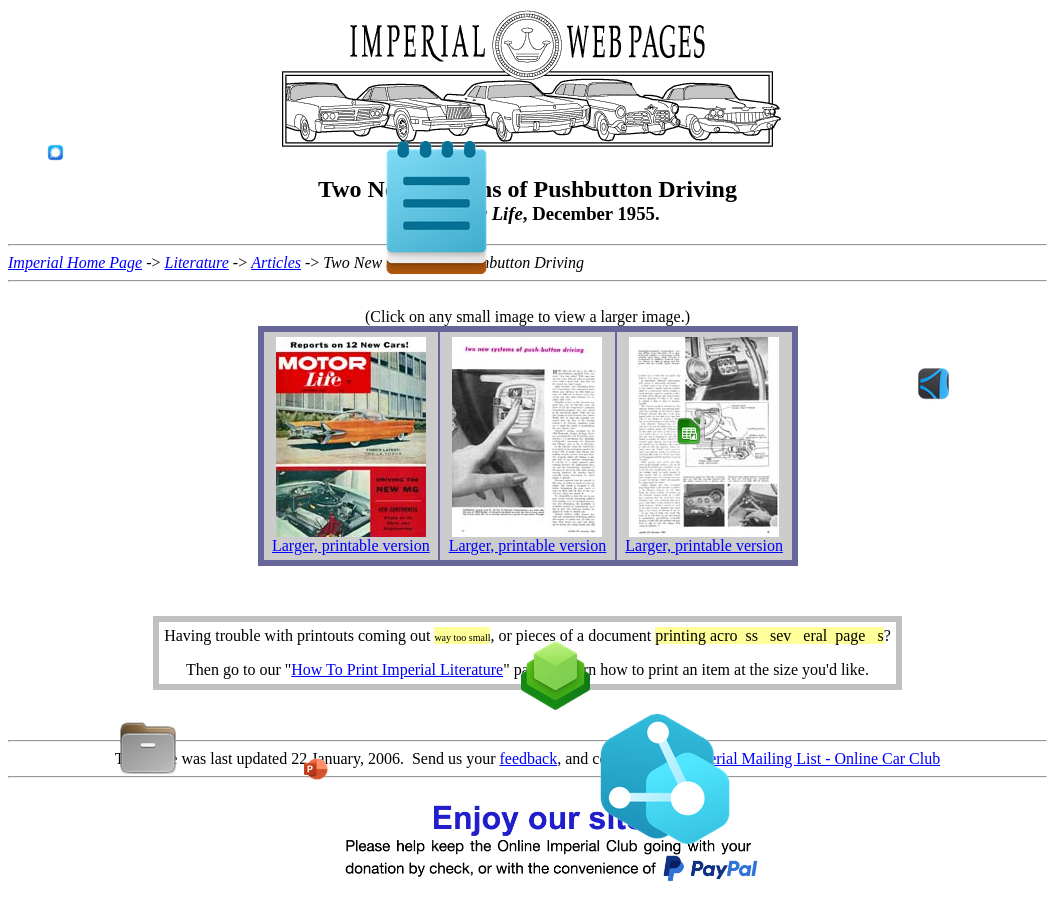 This screenshot has width=1055, height=901. Describe the element at coordinates (555, 675) in the screenshot. I see `open the visualize app` at that location.